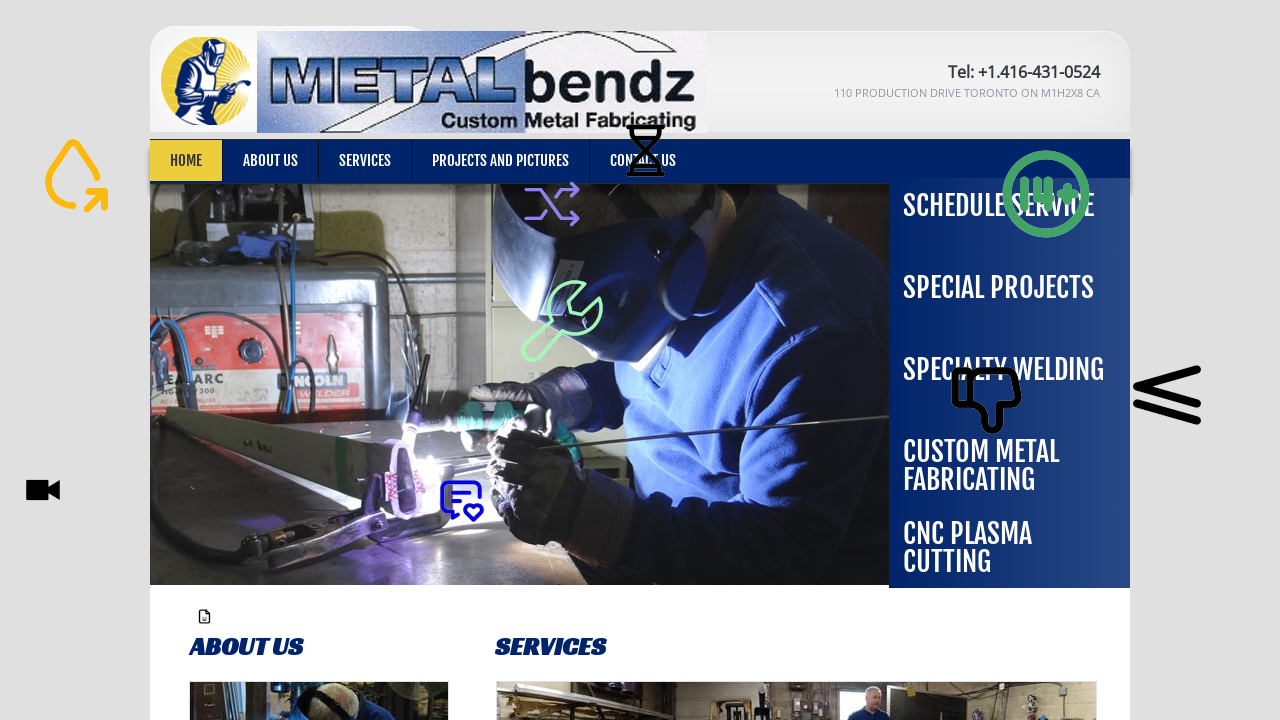  What do you see at coordinates (204, 616) in the screenshot?
I see `document with neutral status or feedback` at bounding box center [204, 616].